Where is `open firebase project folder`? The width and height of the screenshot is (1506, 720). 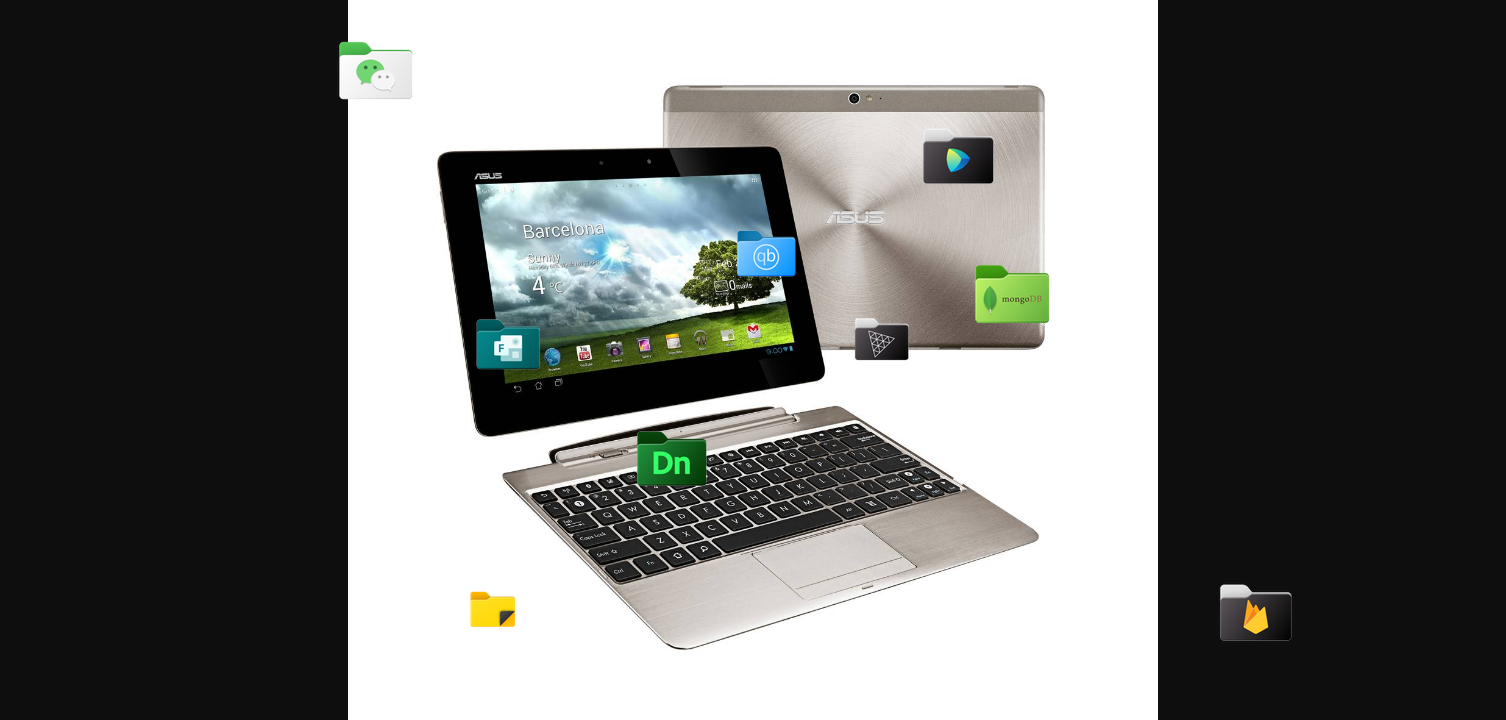 open firebase project folder is located at coordinates (1255, 614).